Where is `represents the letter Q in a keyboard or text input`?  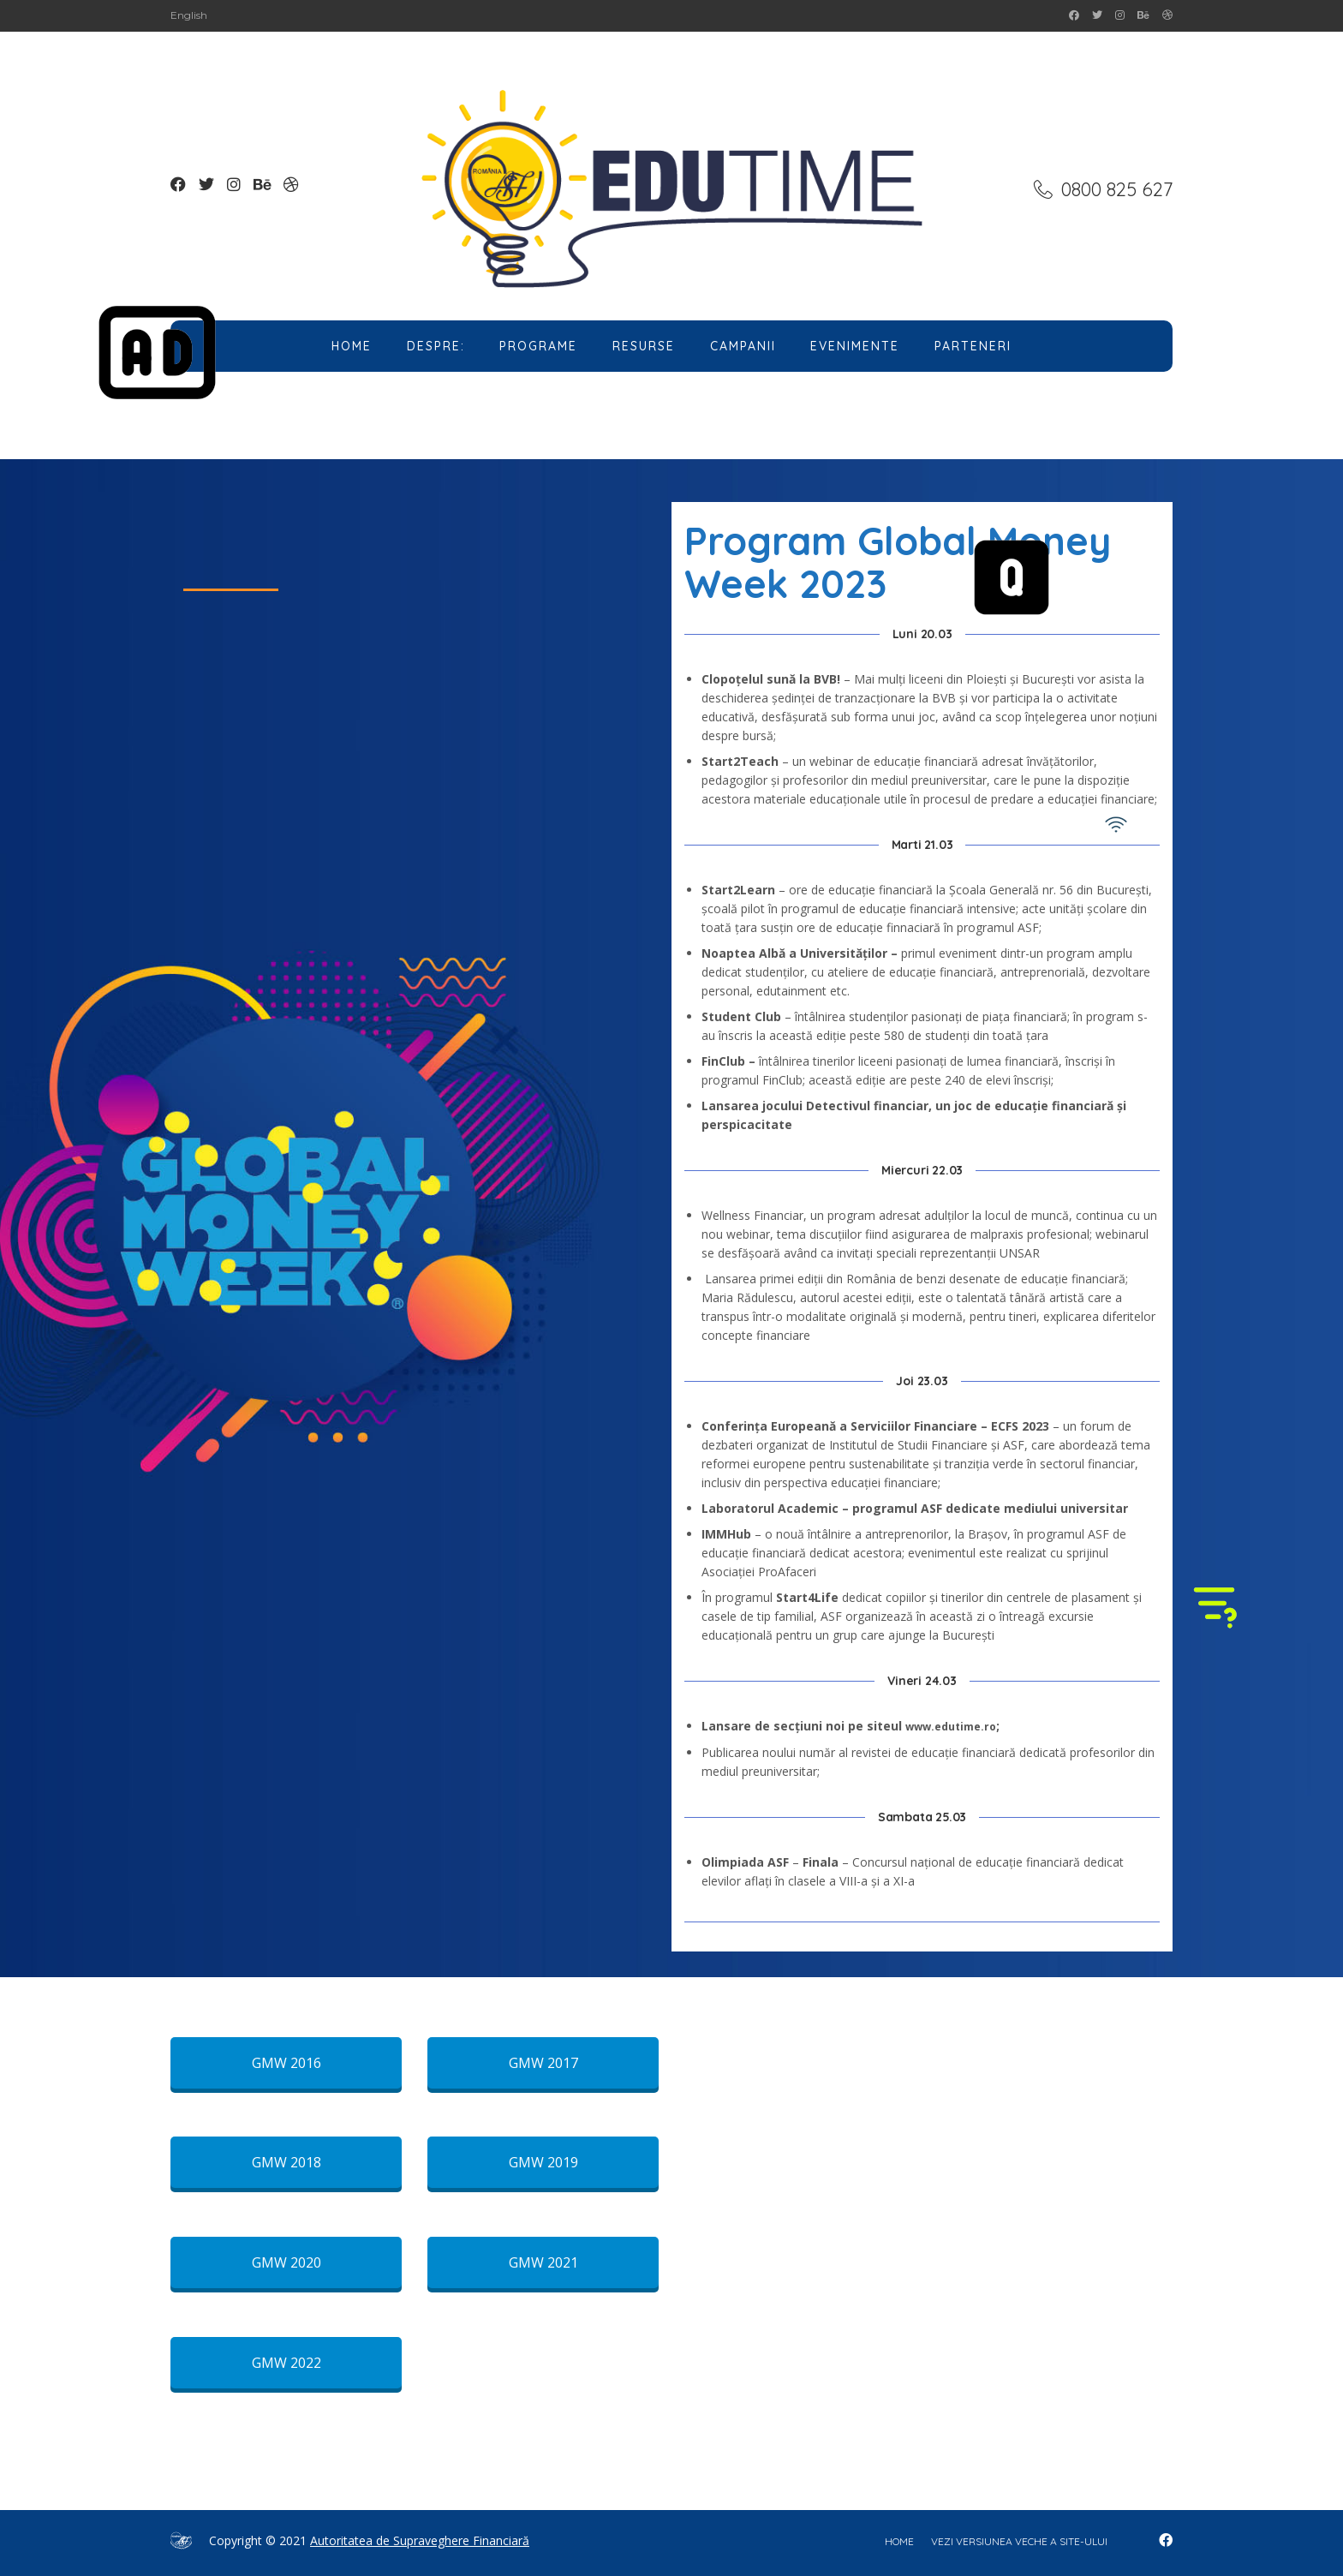
represents the letter Q in a keyboard or text input is located at coordinates (1012, 577).